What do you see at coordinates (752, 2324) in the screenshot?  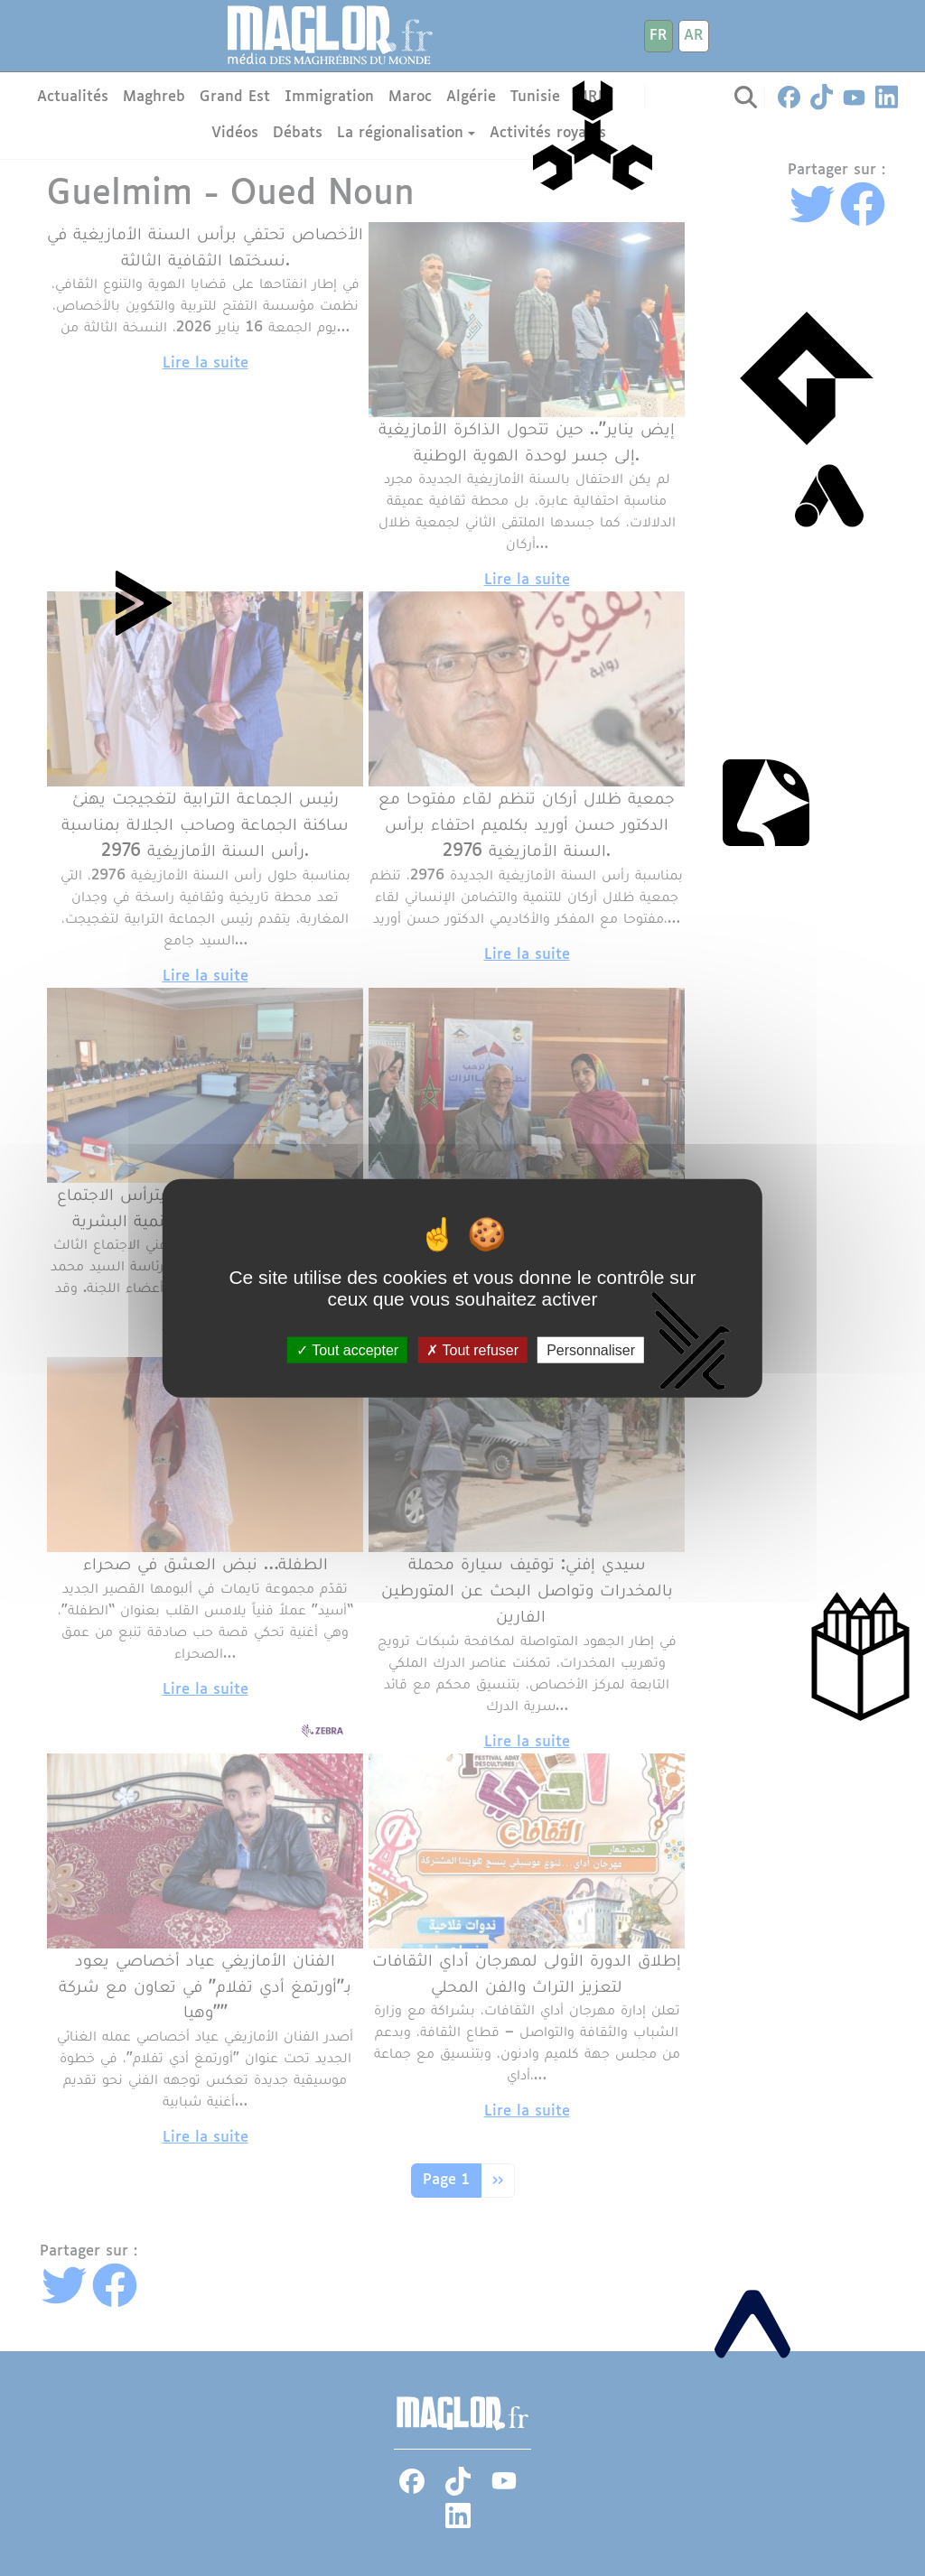 I see `expo development platform logo` at bounding box center [752, 2324].